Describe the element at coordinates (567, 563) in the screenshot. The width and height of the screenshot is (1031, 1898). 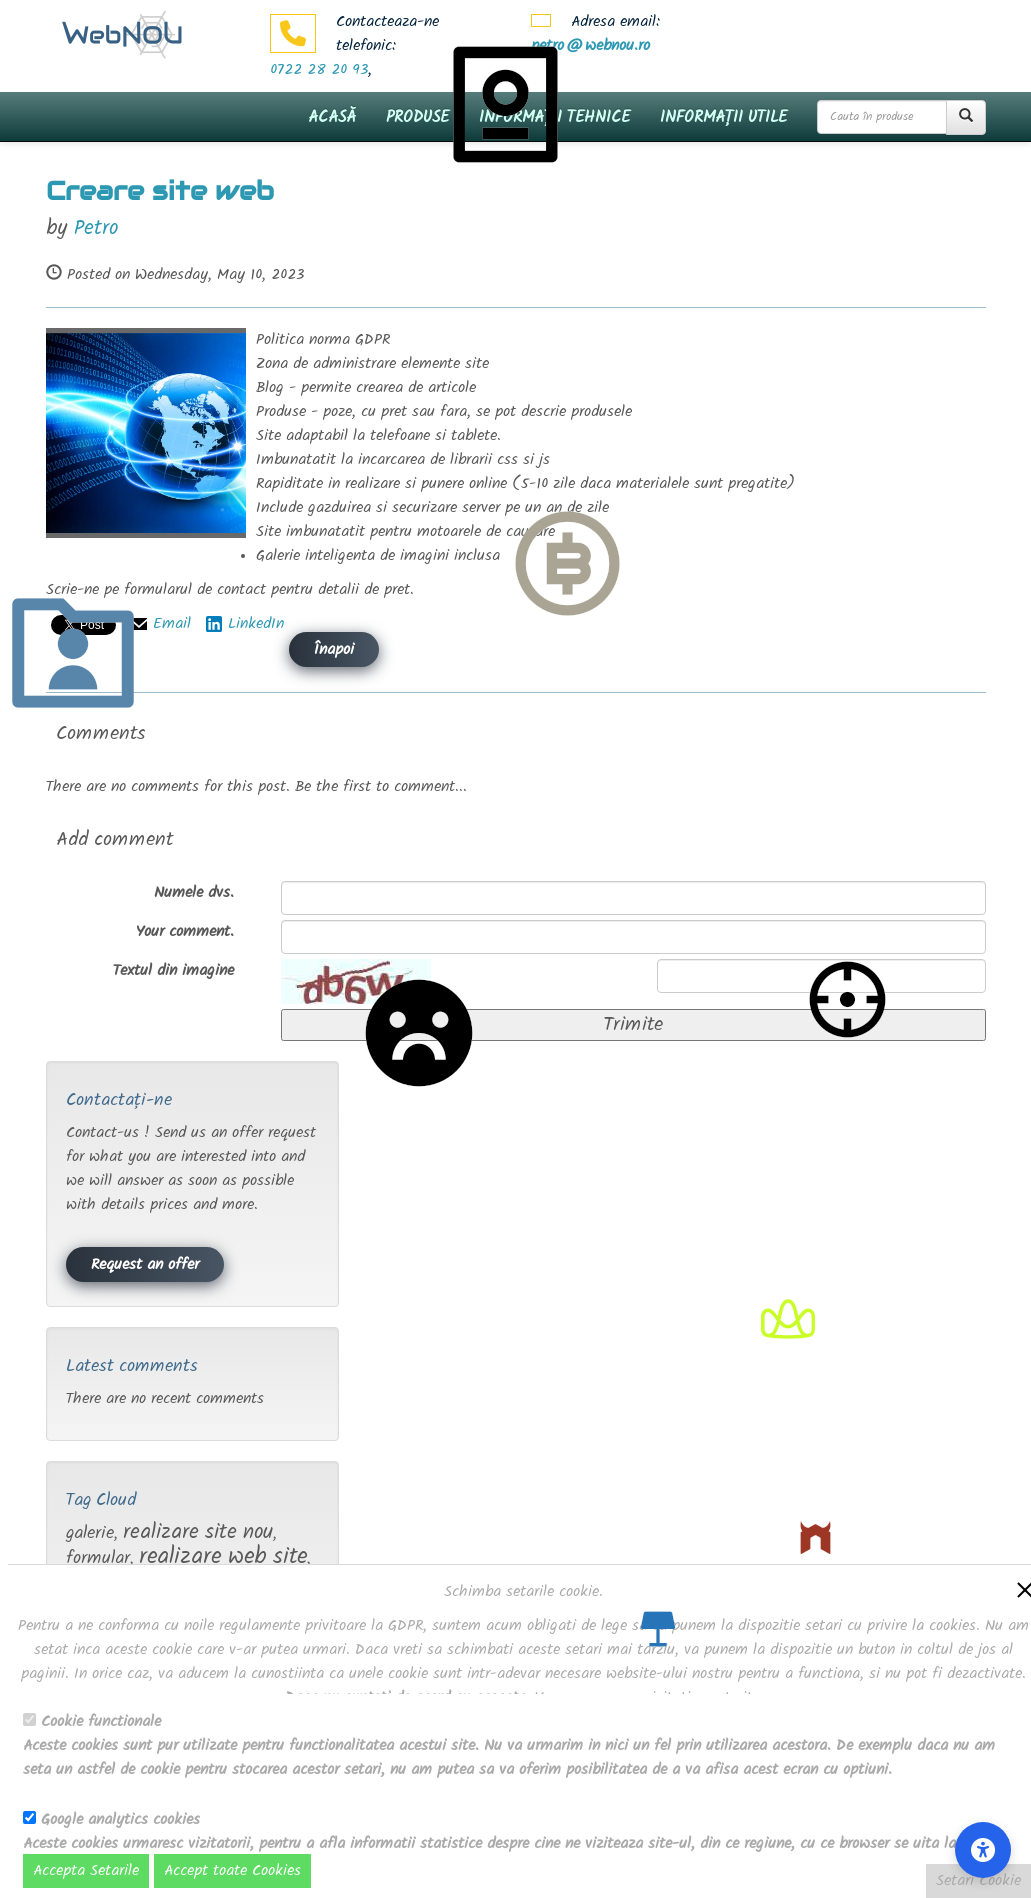
I see `access bitcoin wallet or cryptocurrency features` at that location.